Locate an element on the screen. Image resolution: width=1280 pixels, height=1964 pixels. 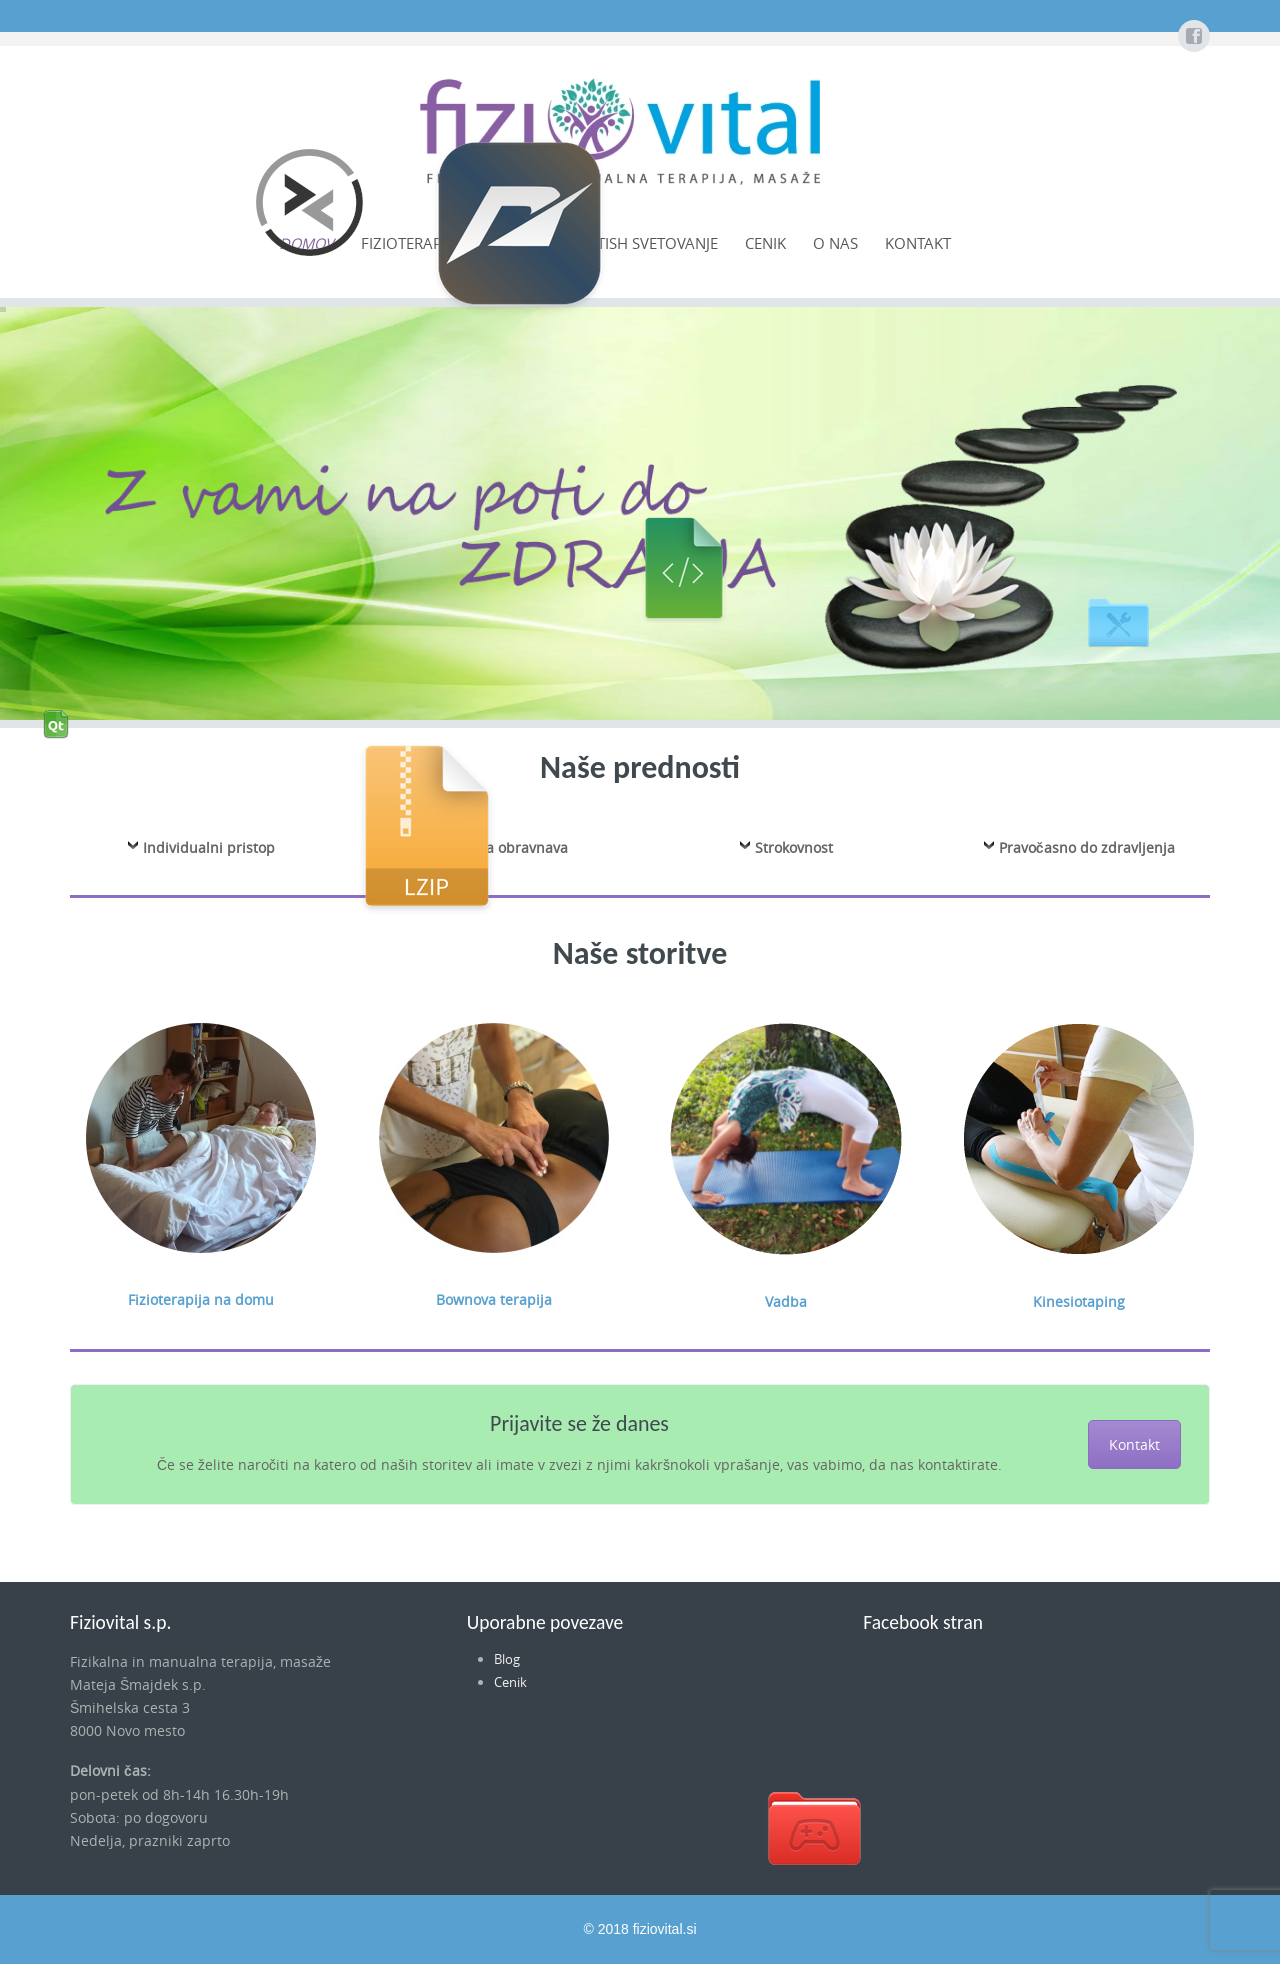
open the utilities folder is located at coordinates (1118, 622).